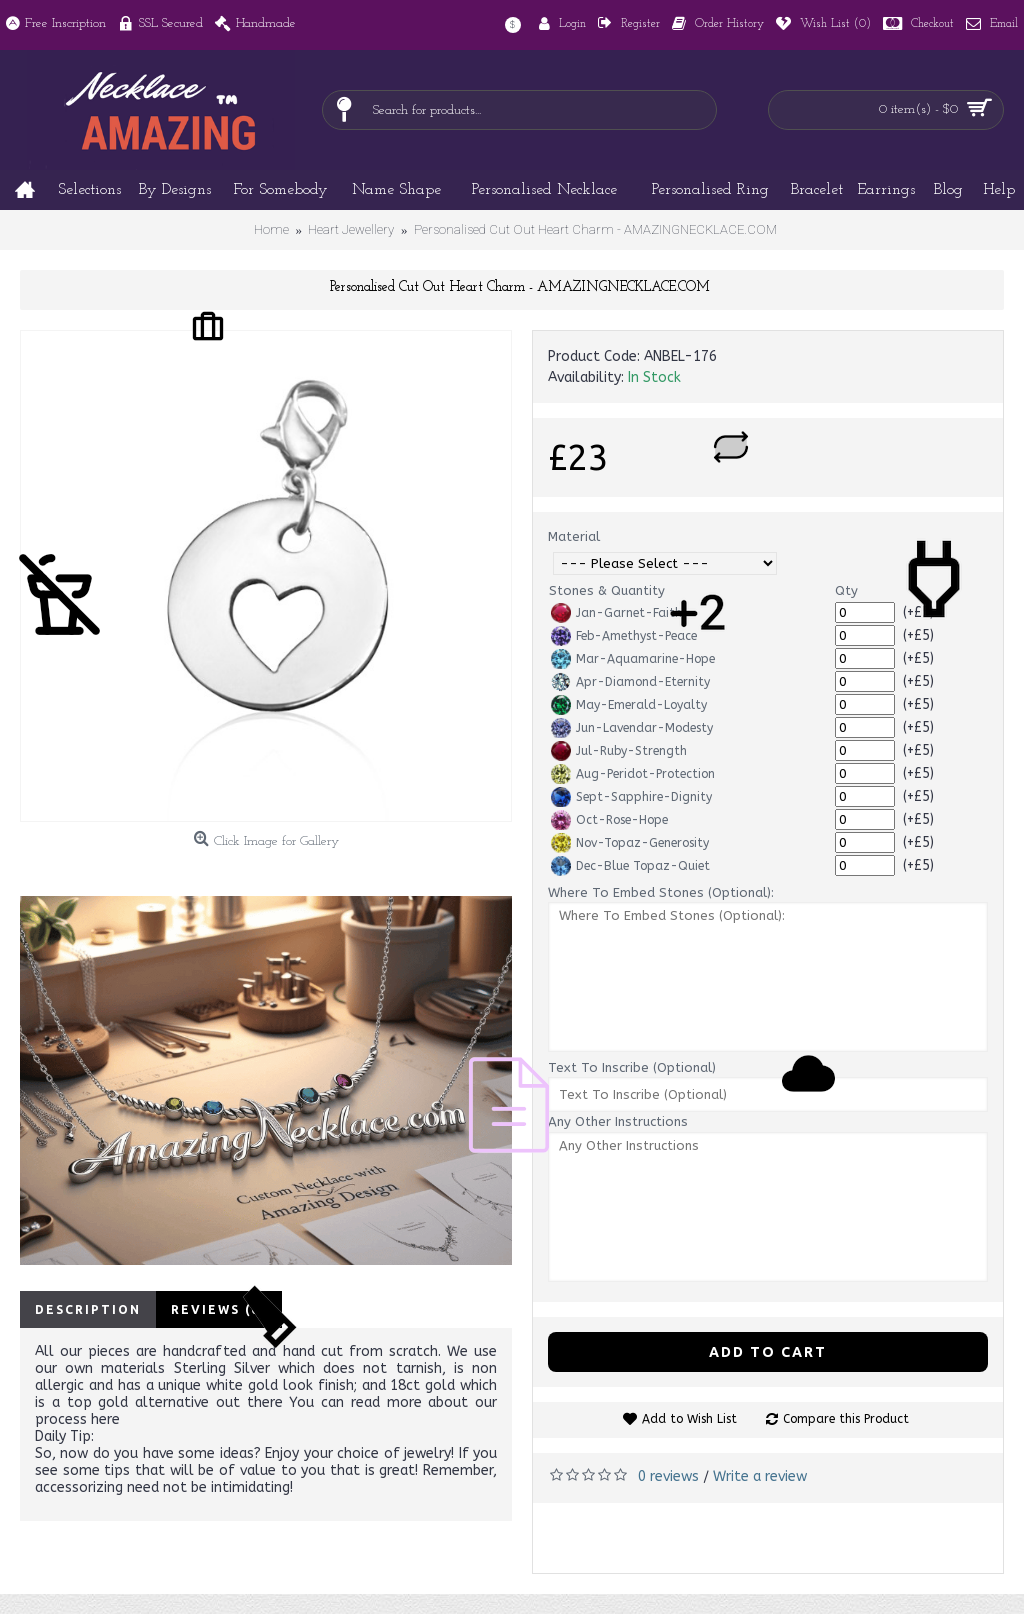  Describe the element at coordinates (269, 1316) in the screenshot. I see `find carpentry or woodworking services` at that location.